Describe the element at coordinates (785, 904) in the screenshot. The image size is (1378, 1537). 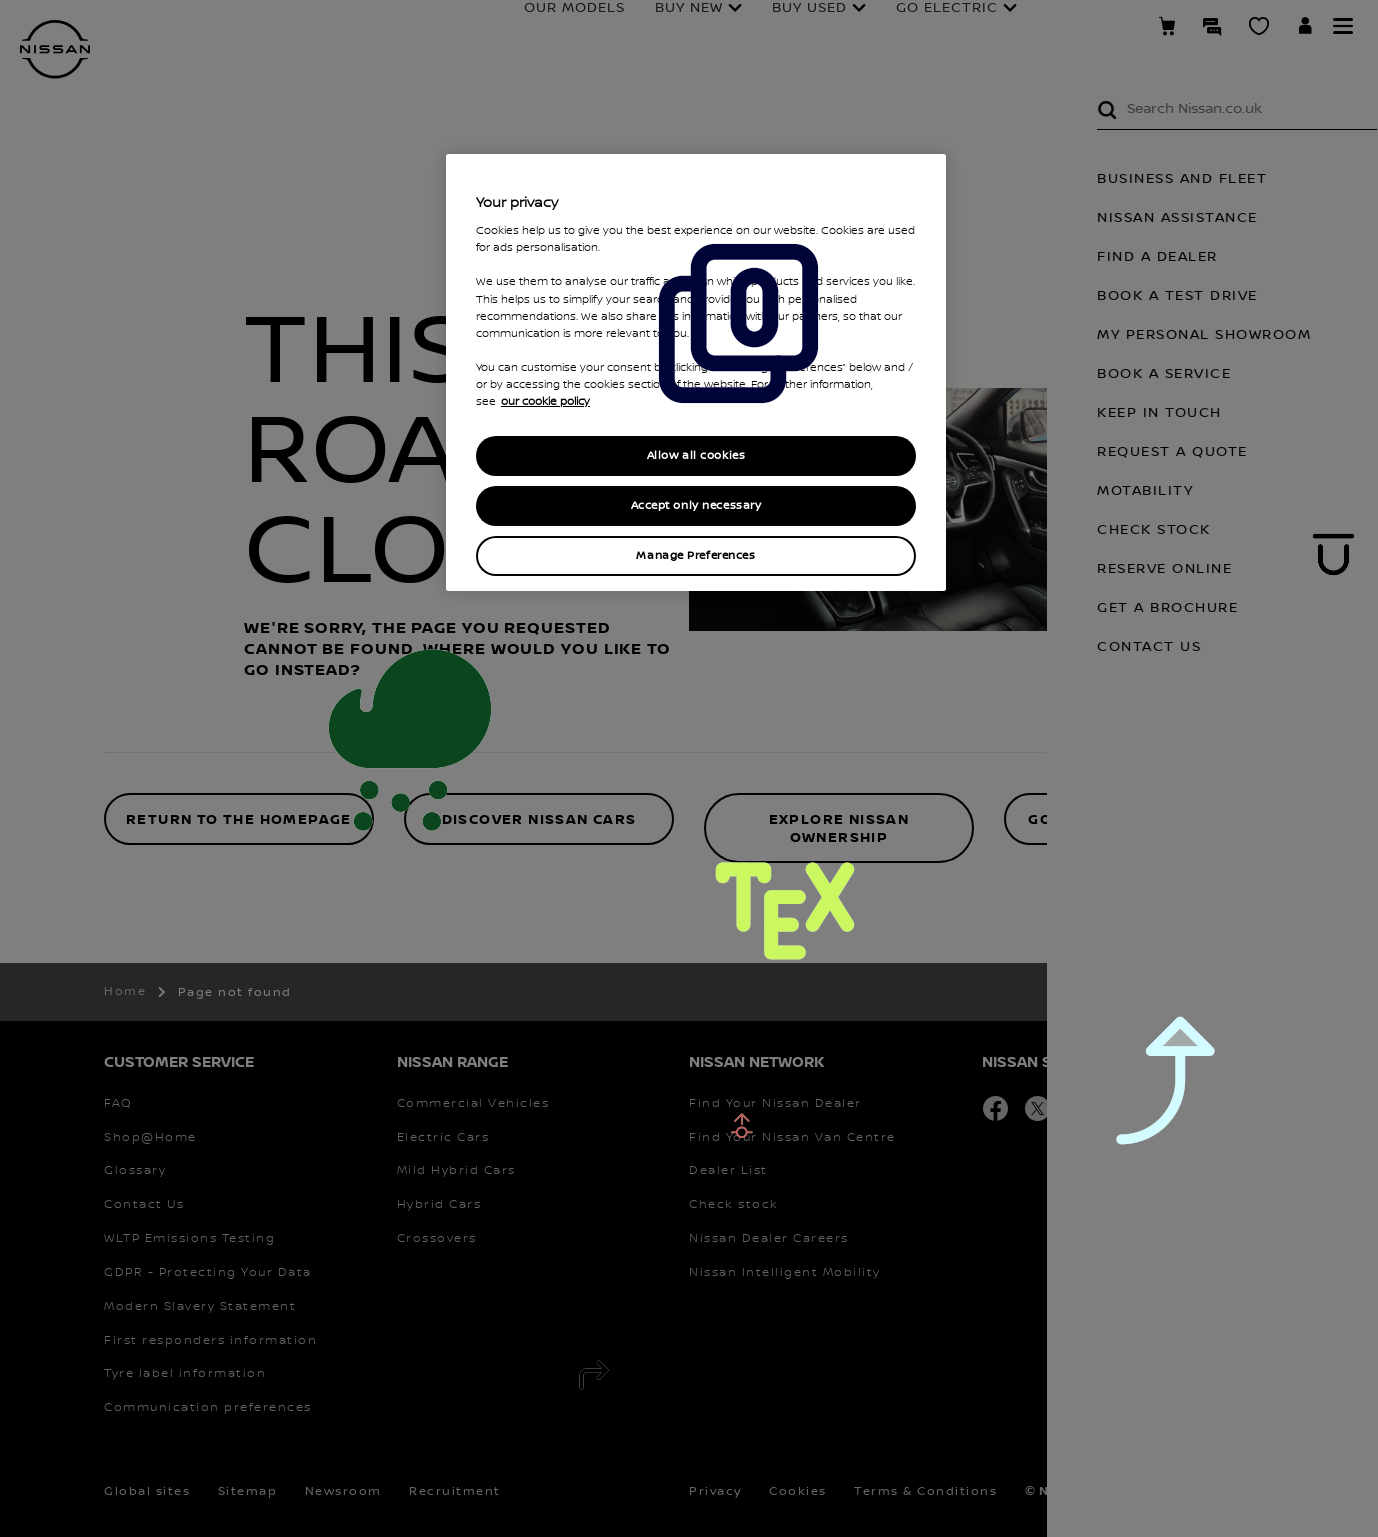
I see `format document using TeX typesetting` at that location.